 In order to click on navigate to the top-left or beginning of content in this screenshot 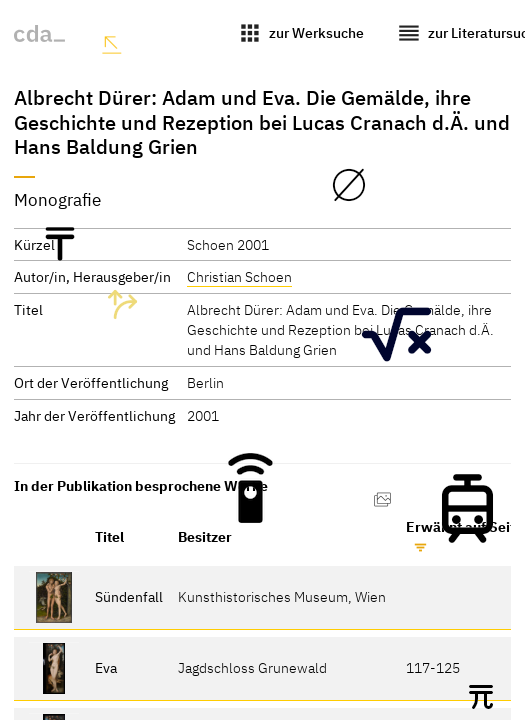, I will do `click(111, 45)`.